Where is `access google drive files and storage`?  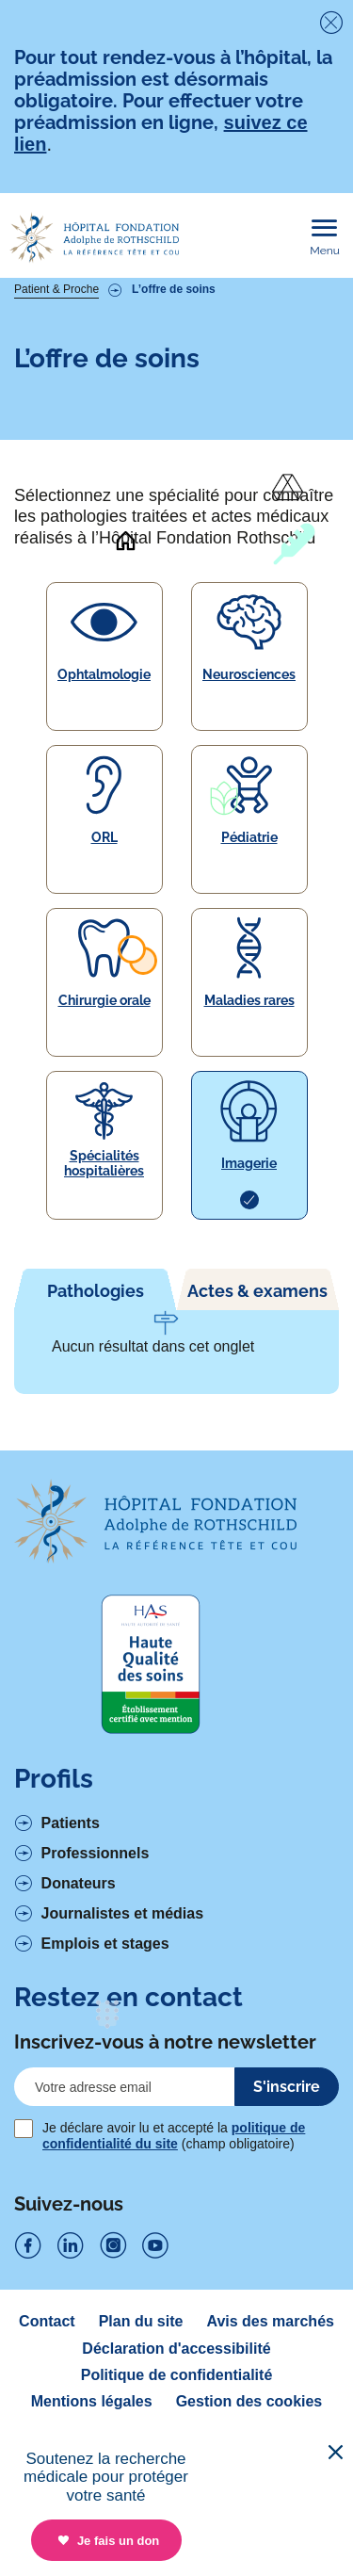 access google drive files and storage is located at coordinates (287, 488).